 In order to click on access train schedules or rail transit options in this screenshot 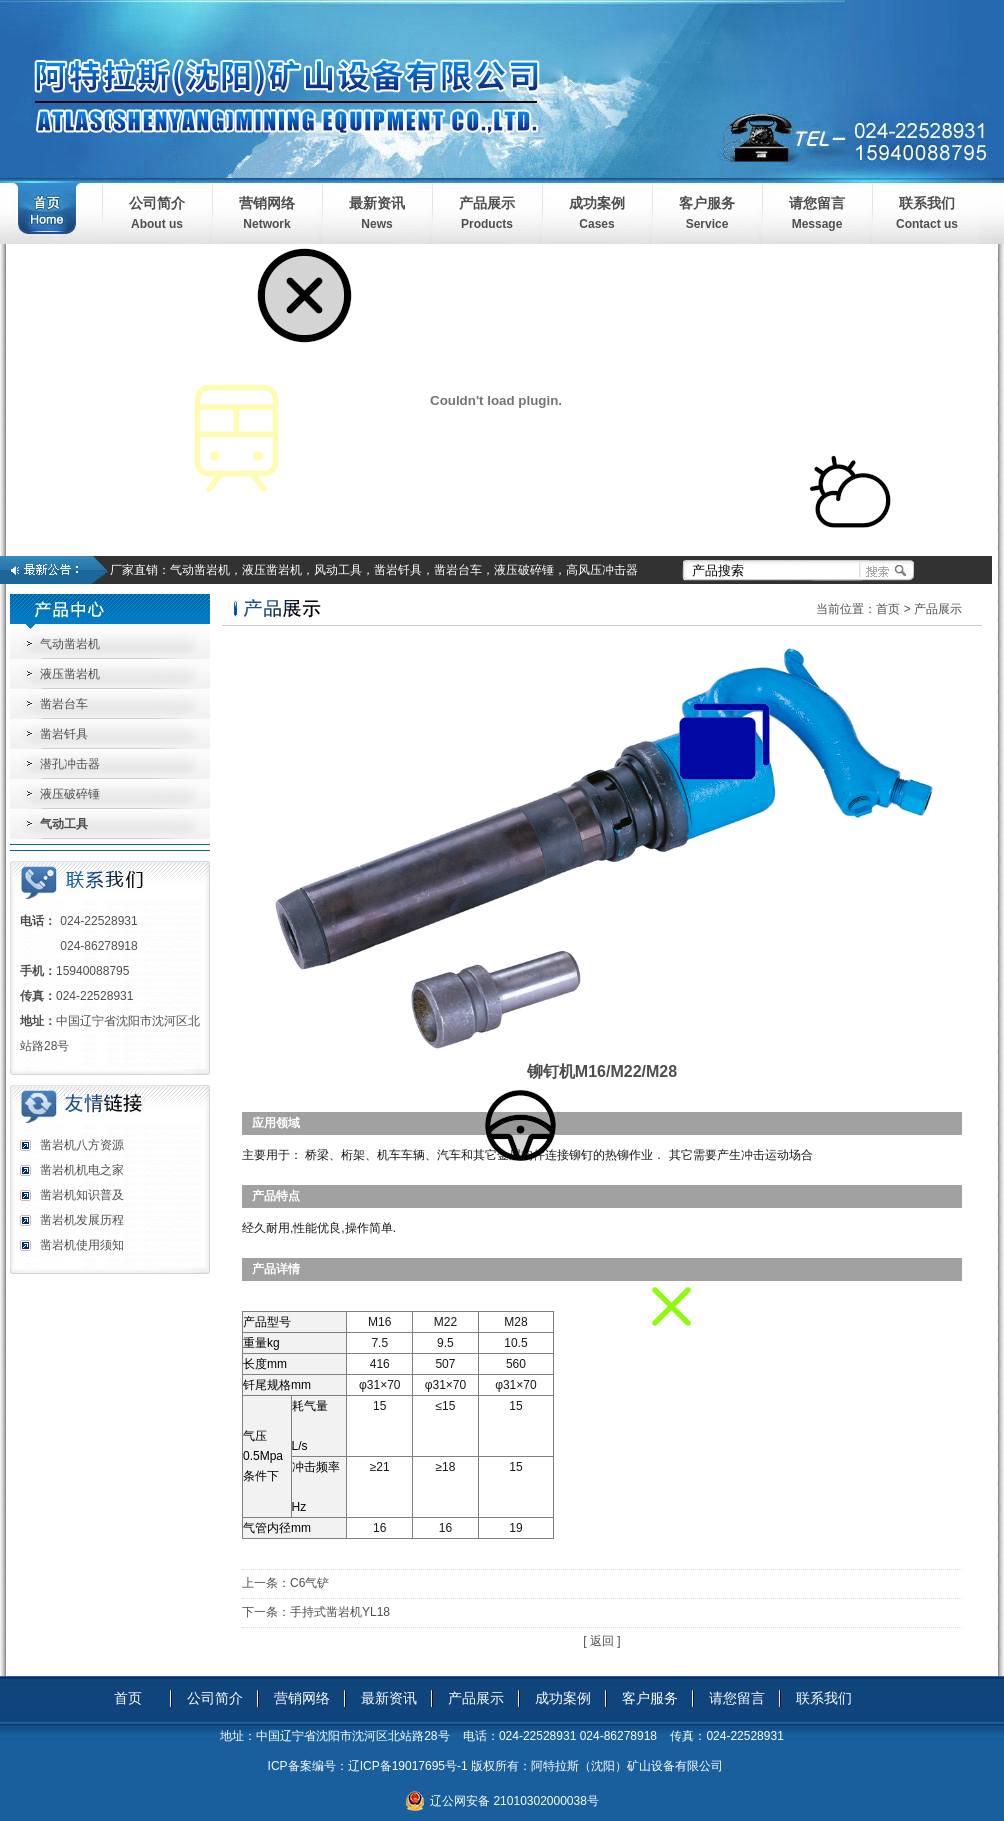, I will do `click(236, 434)`.